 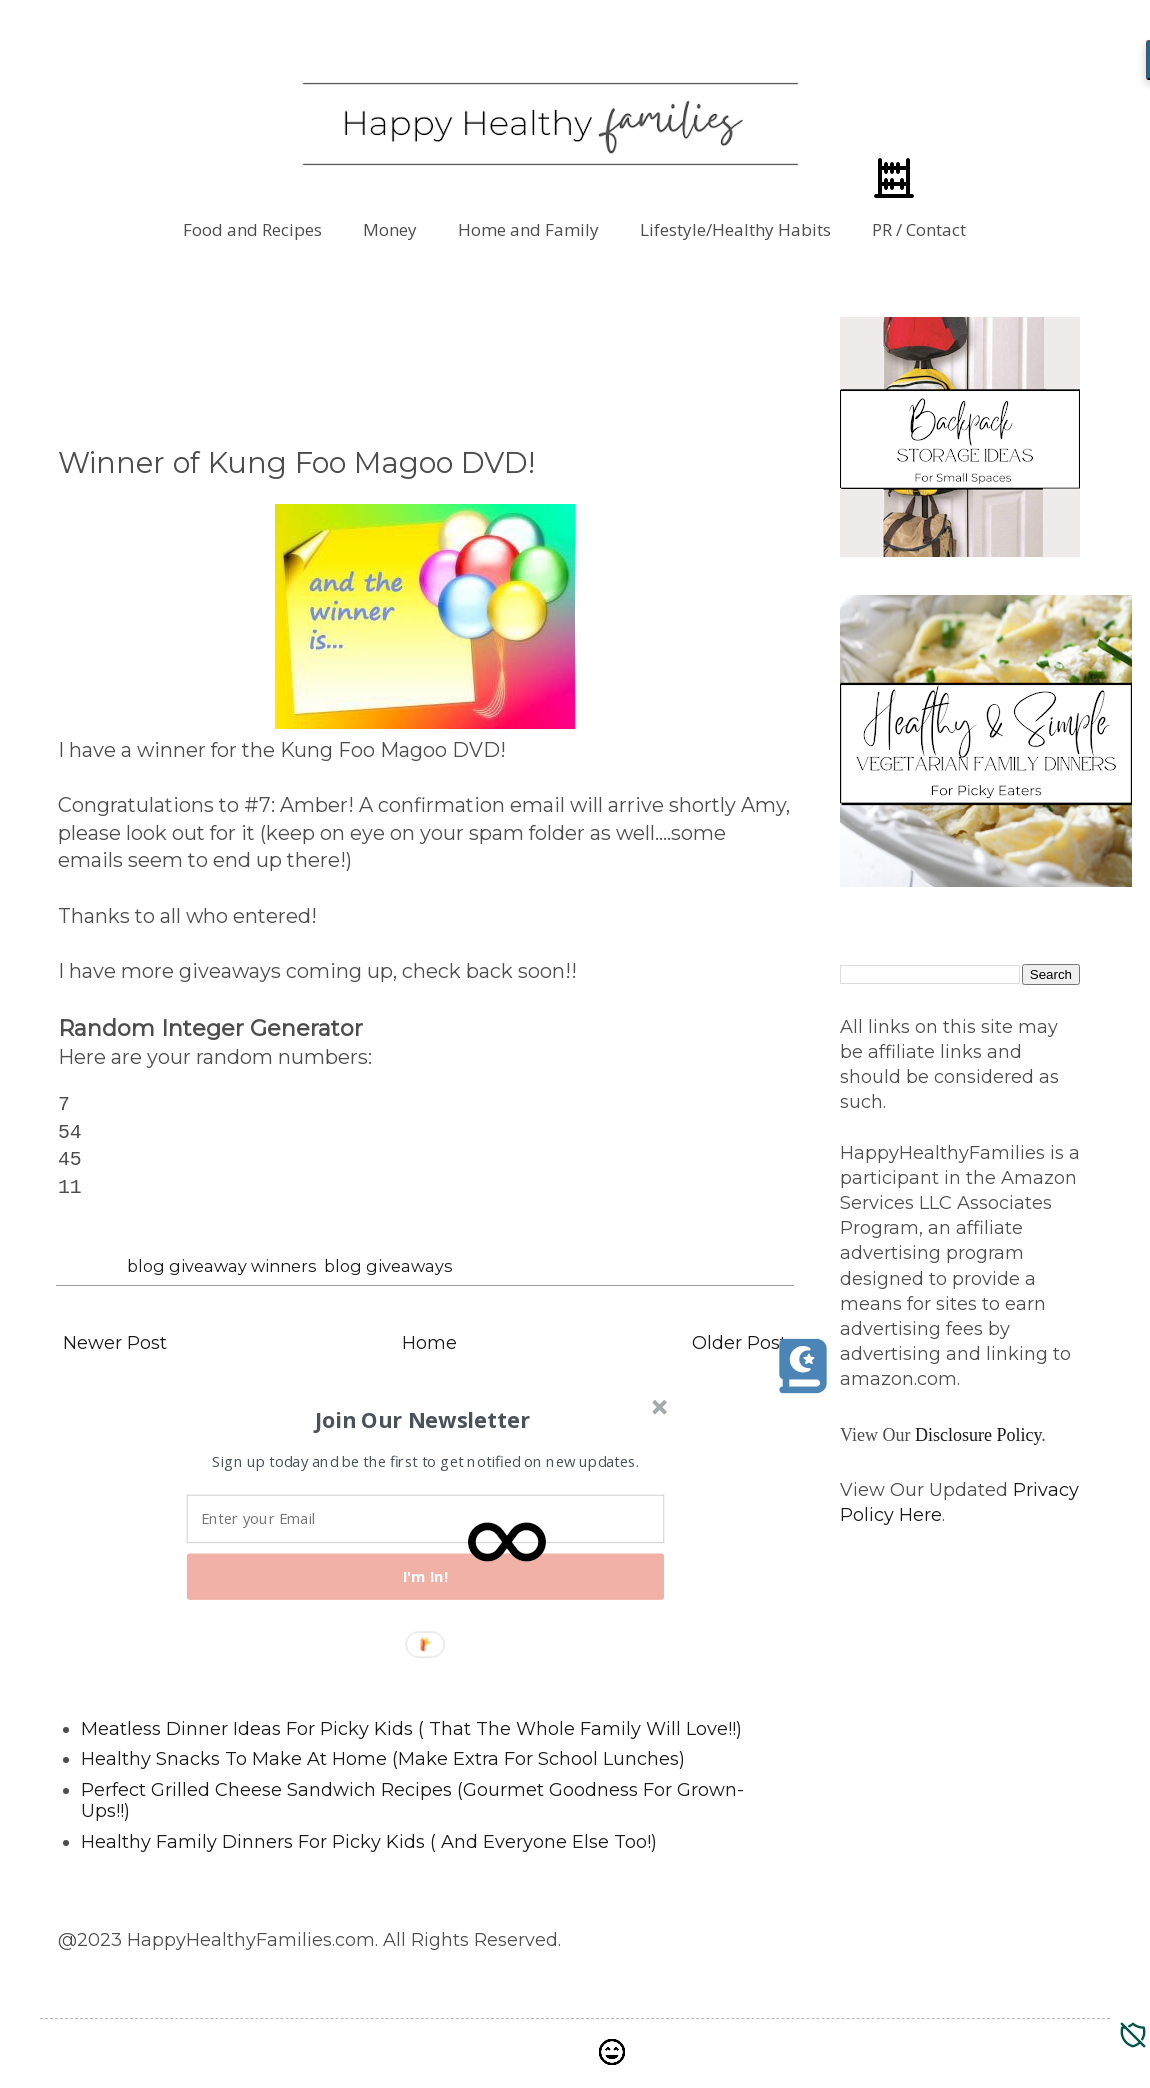 I want to click on rate your experience as very satisfied, so click(x=612, y=2052).